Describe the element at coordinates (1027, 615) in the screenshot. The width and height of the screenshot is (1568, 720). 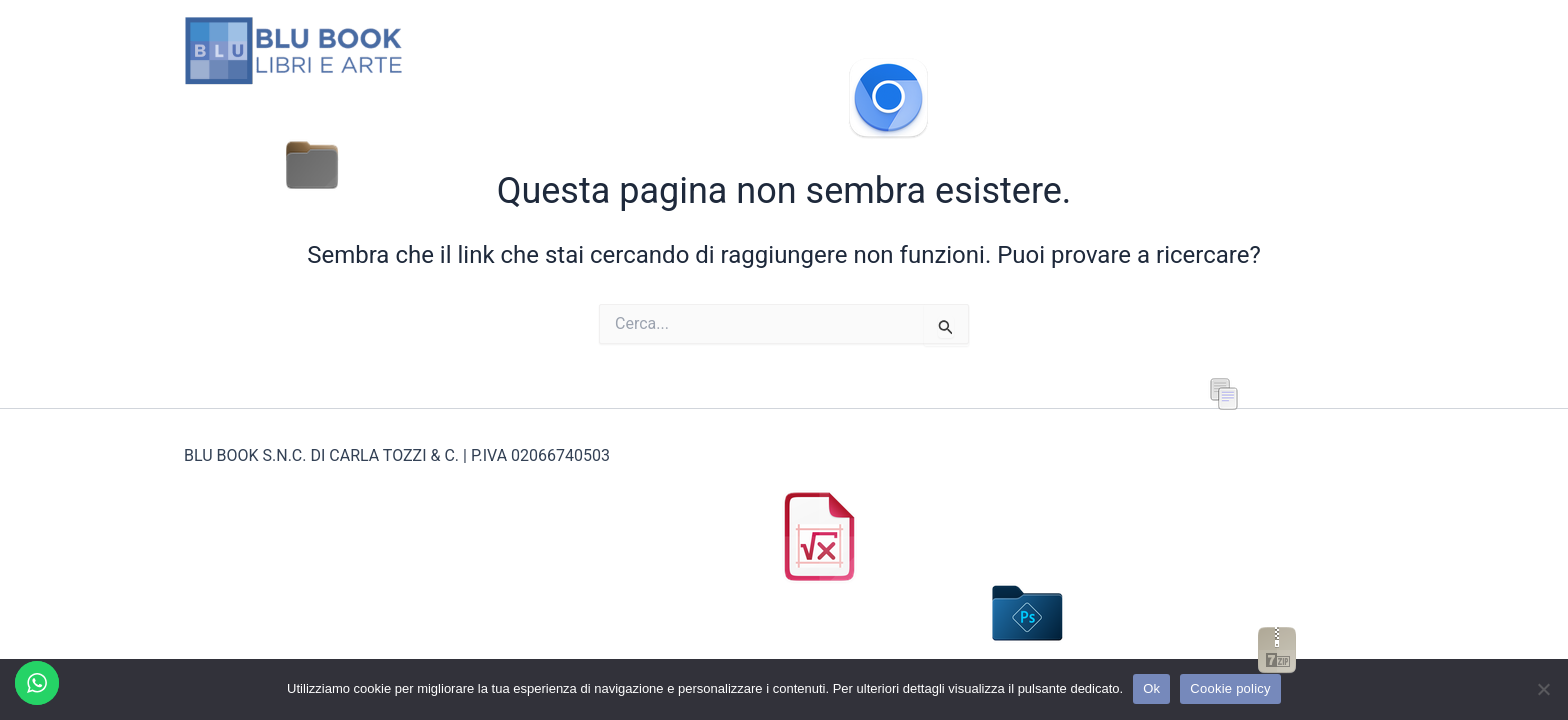
I see `open folder containing Adobe Photoshop Express files` at that location.